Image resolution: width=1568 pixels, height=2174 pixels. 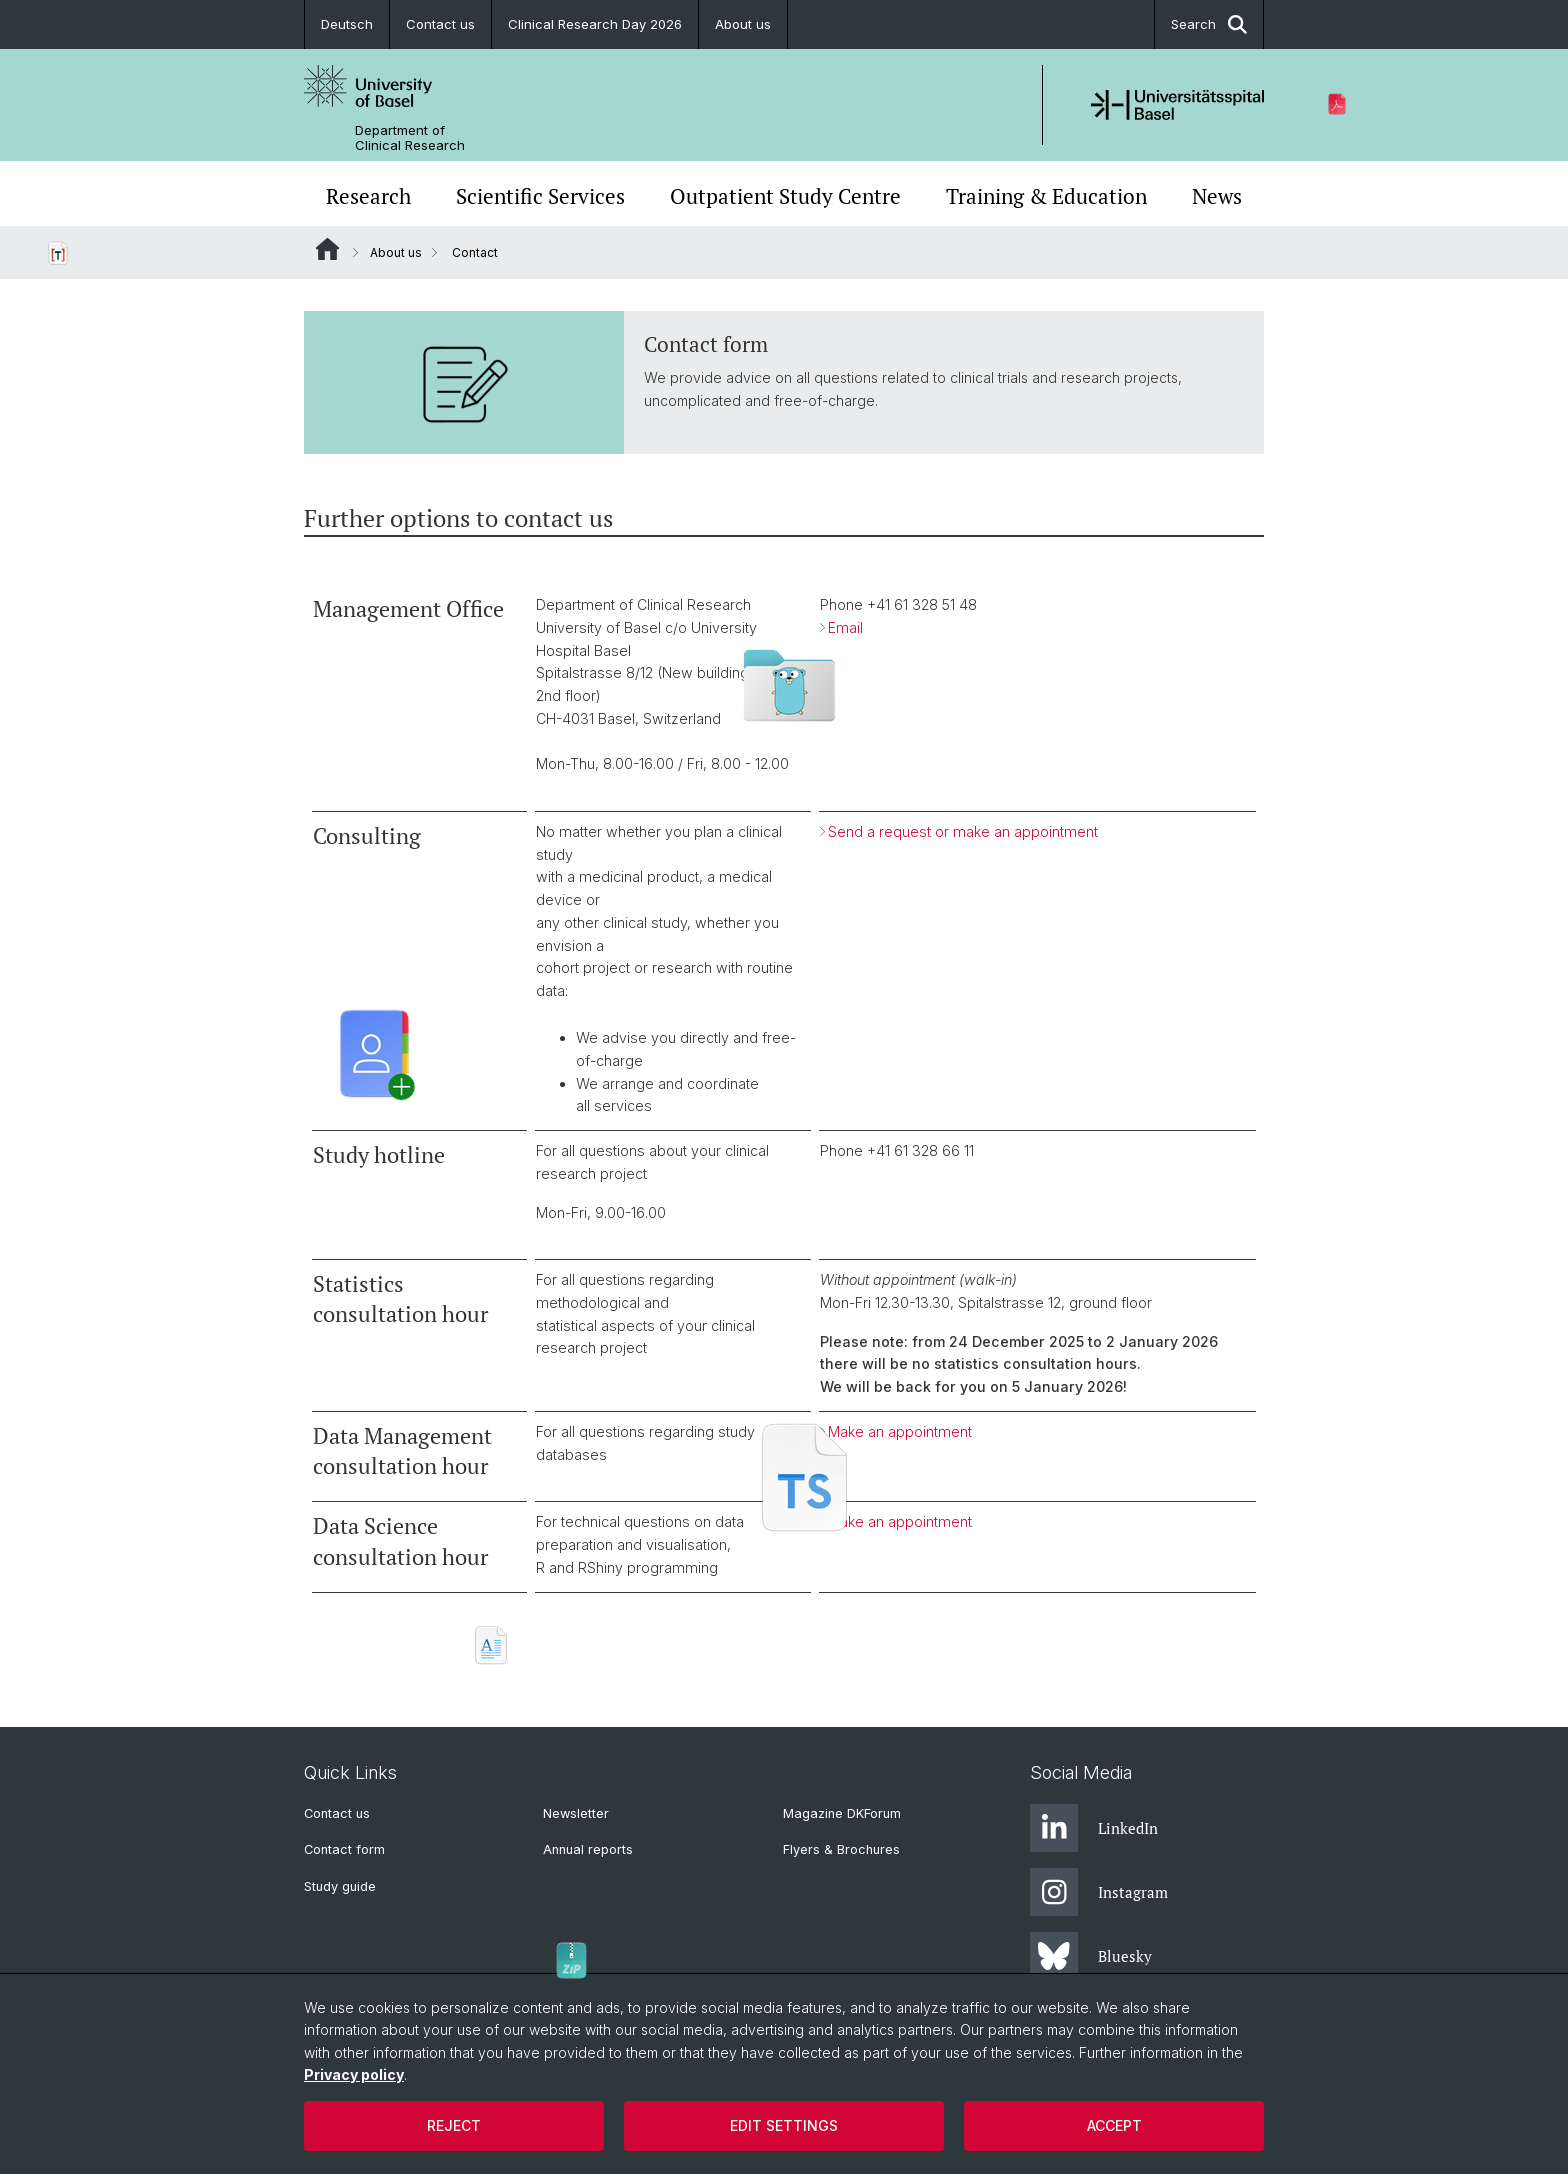 I want to click on open folder containing Go programming files, so click(x=789, y=688).